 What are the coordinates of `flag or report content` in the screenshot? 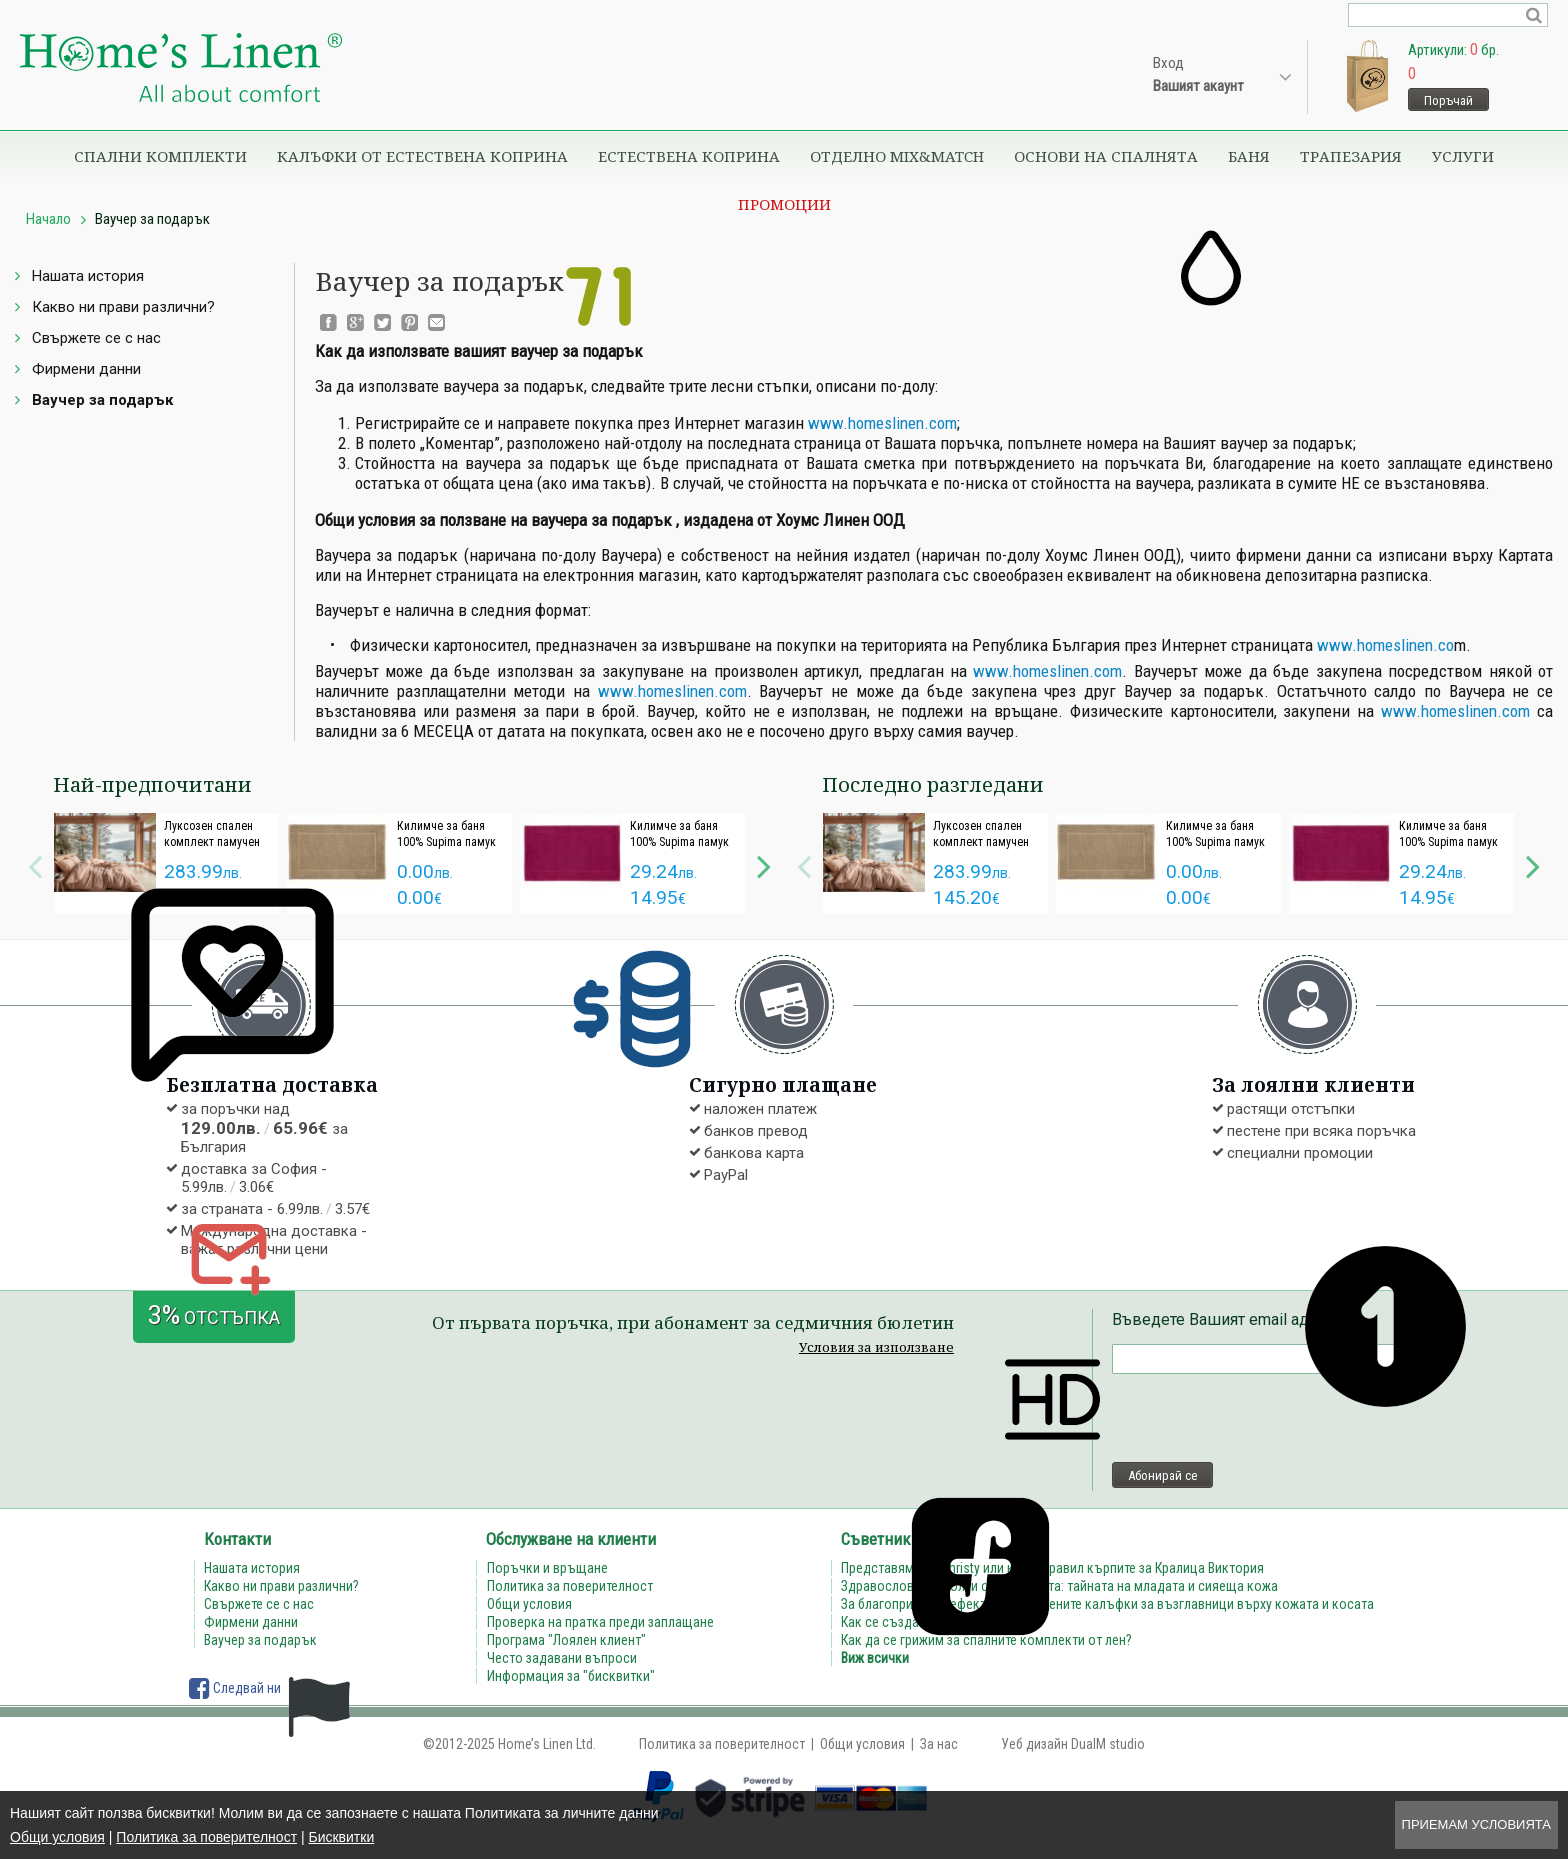 It's located at (319, 1707).